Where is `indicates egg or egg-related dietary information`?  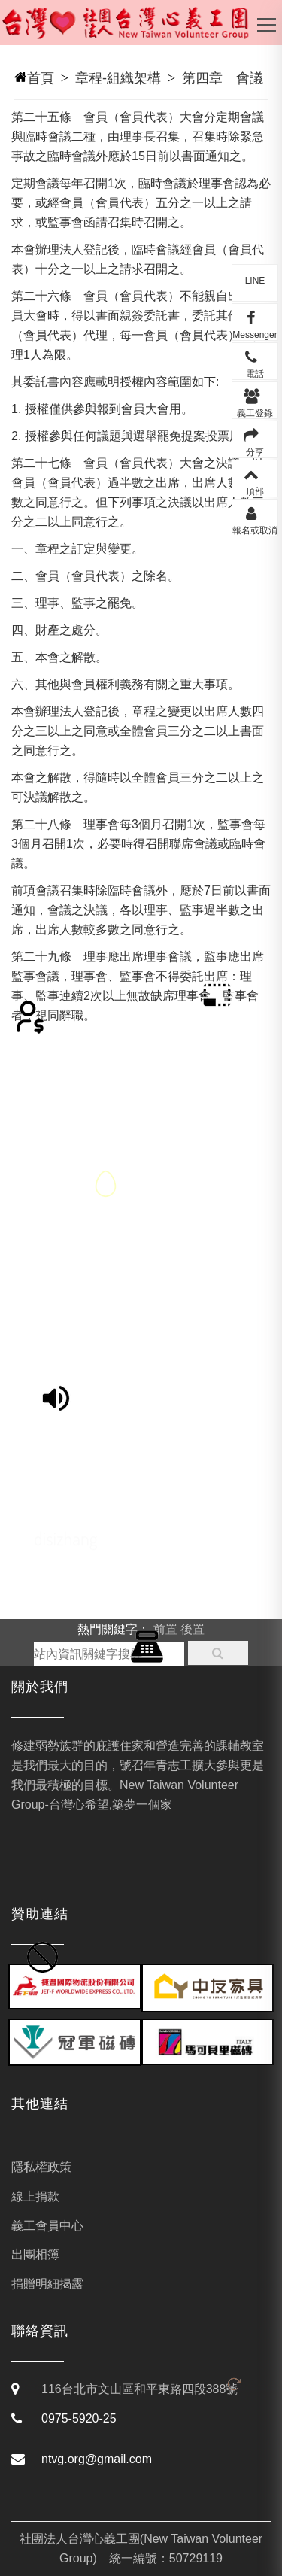 indicates egg or egg-related dietary information is located at coordinates (105, 1183).